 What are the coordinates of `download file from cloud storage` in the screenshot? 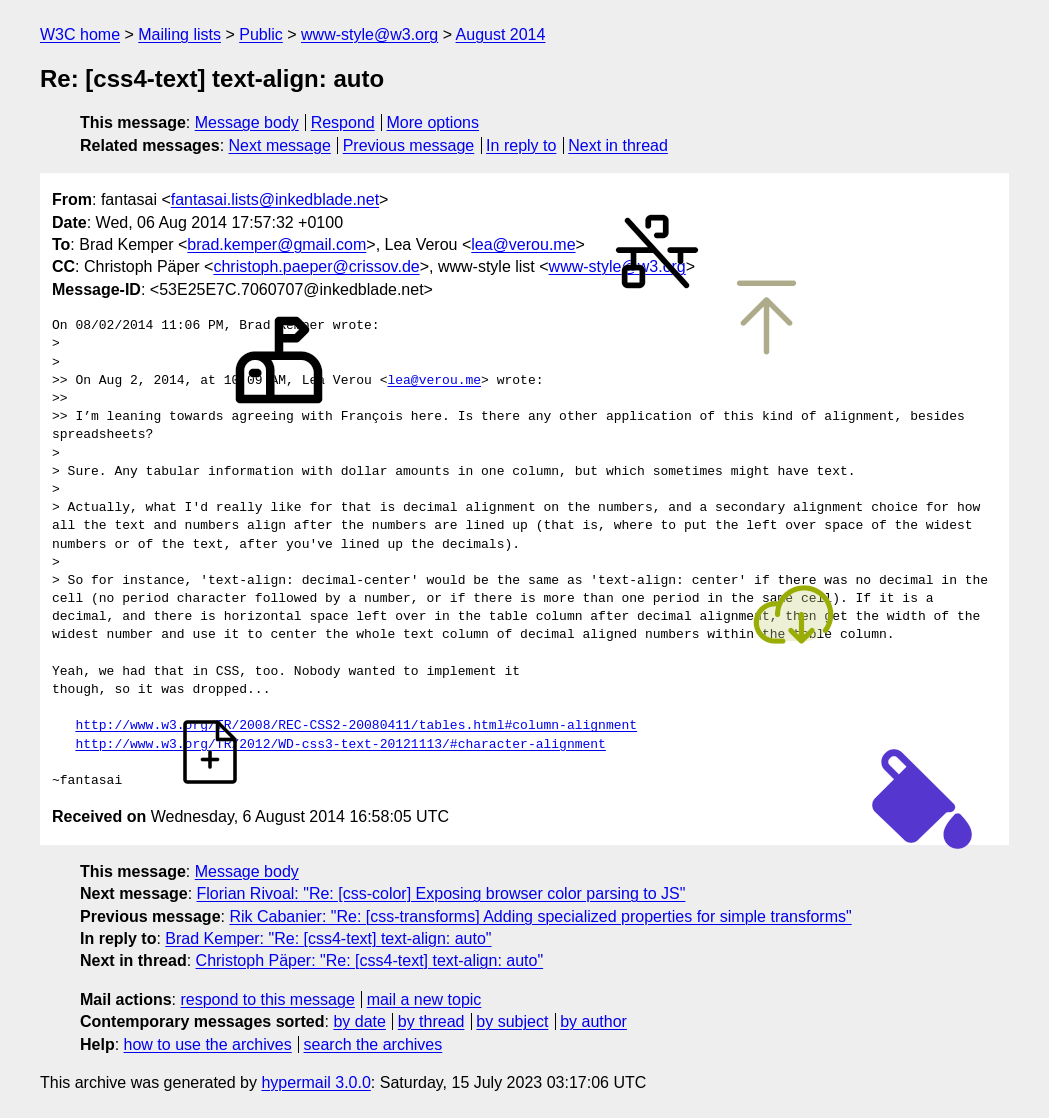 It's located at (793, 614).